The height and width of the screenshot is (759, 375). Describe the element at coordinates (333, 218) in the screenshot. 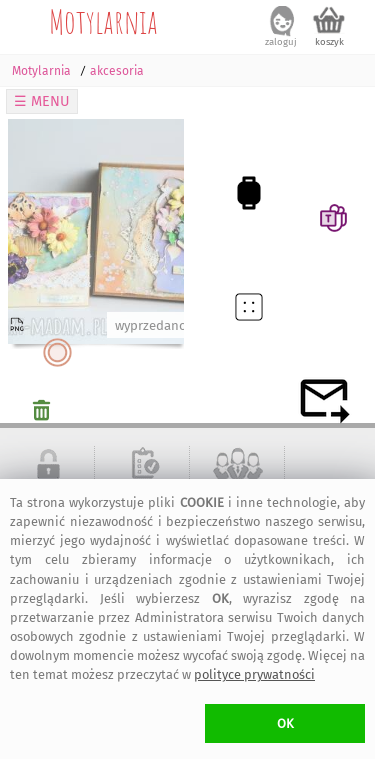

I see `open microsoft teams` at that location.